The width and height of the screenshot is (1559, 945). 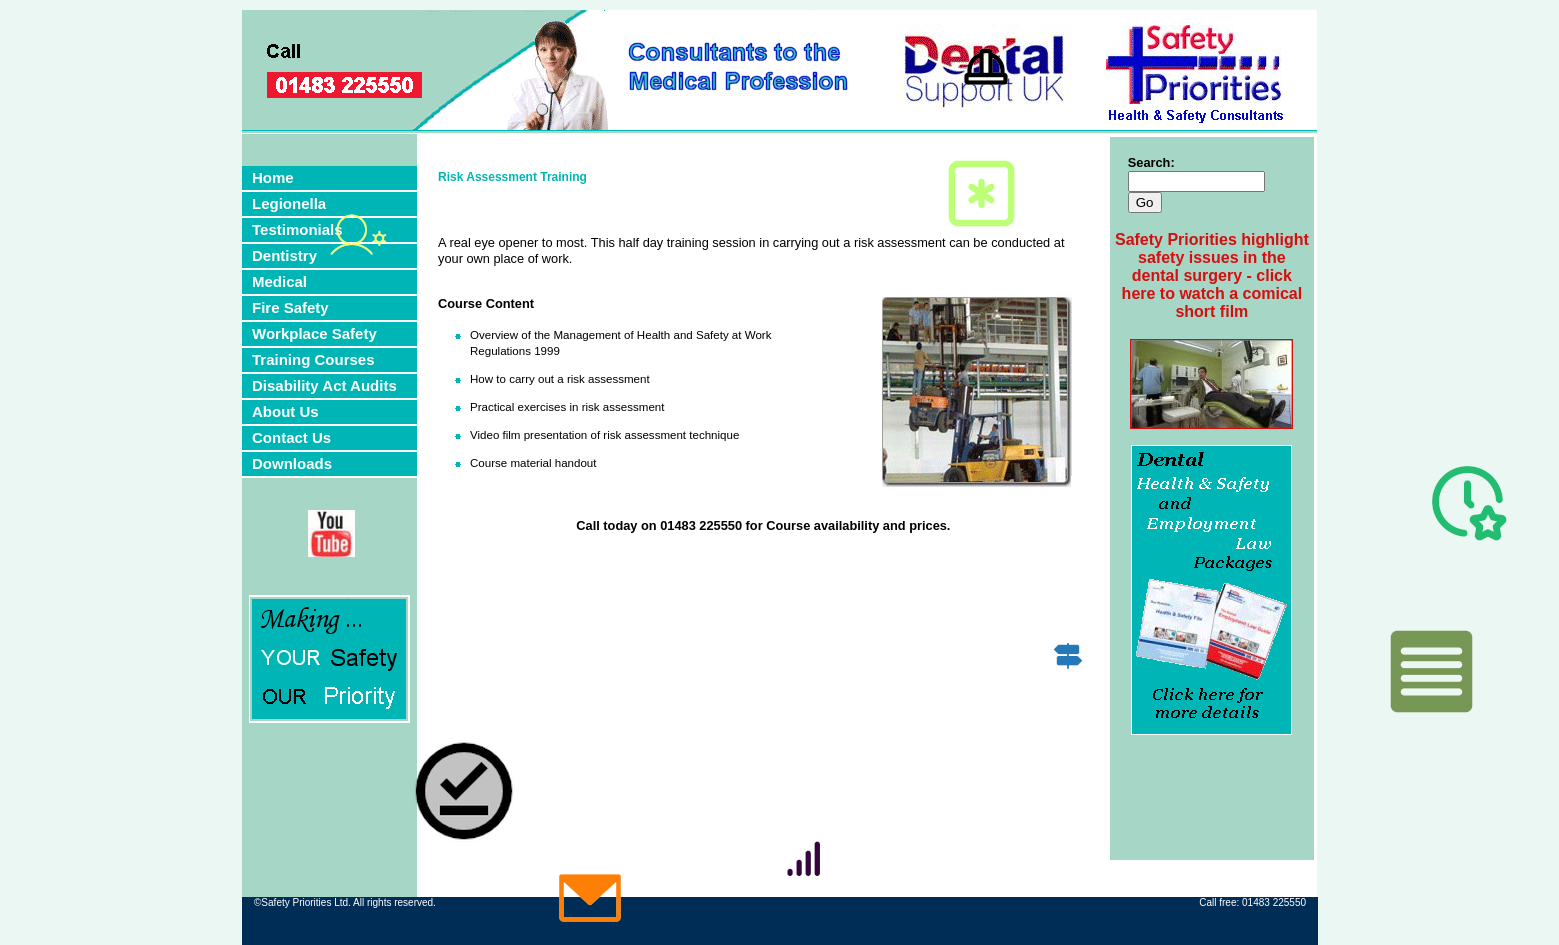 What do you see at coordinates (1467, 501) in the screenshot?
I see `add event to favorites` at bounding box center [1467, 501].